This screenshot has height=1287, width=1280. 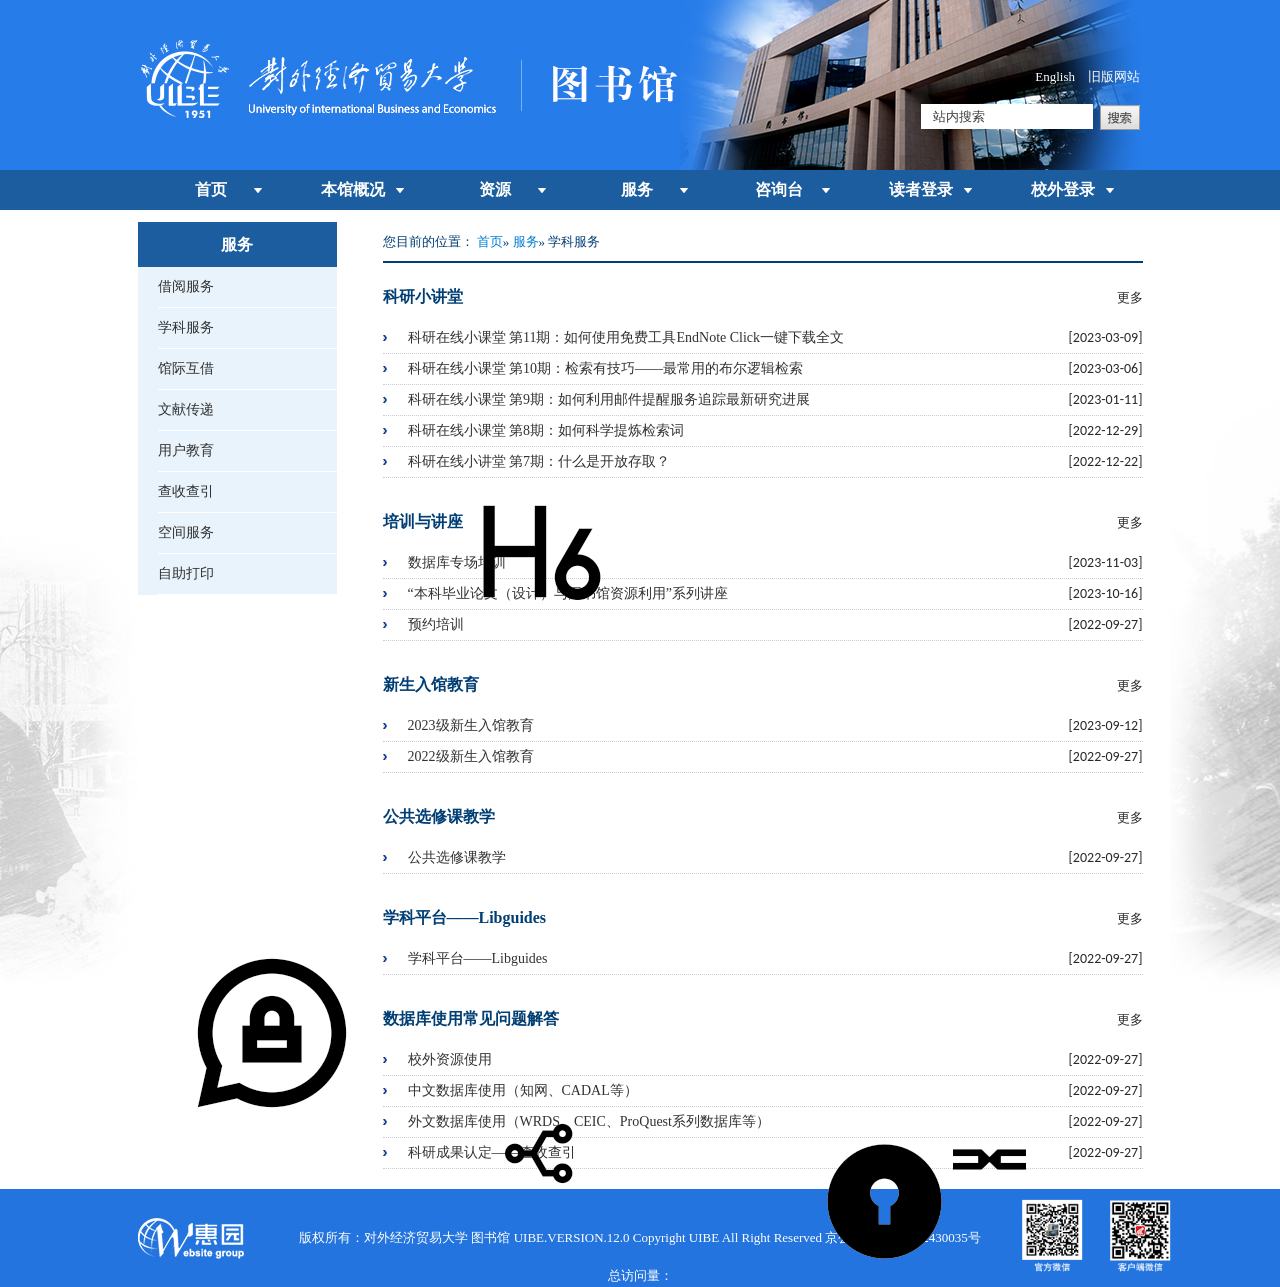 What do you see at coordinates (540, 551) in the screenshot?
I see `format text as heading level 6` at bounding box center [540, 551].